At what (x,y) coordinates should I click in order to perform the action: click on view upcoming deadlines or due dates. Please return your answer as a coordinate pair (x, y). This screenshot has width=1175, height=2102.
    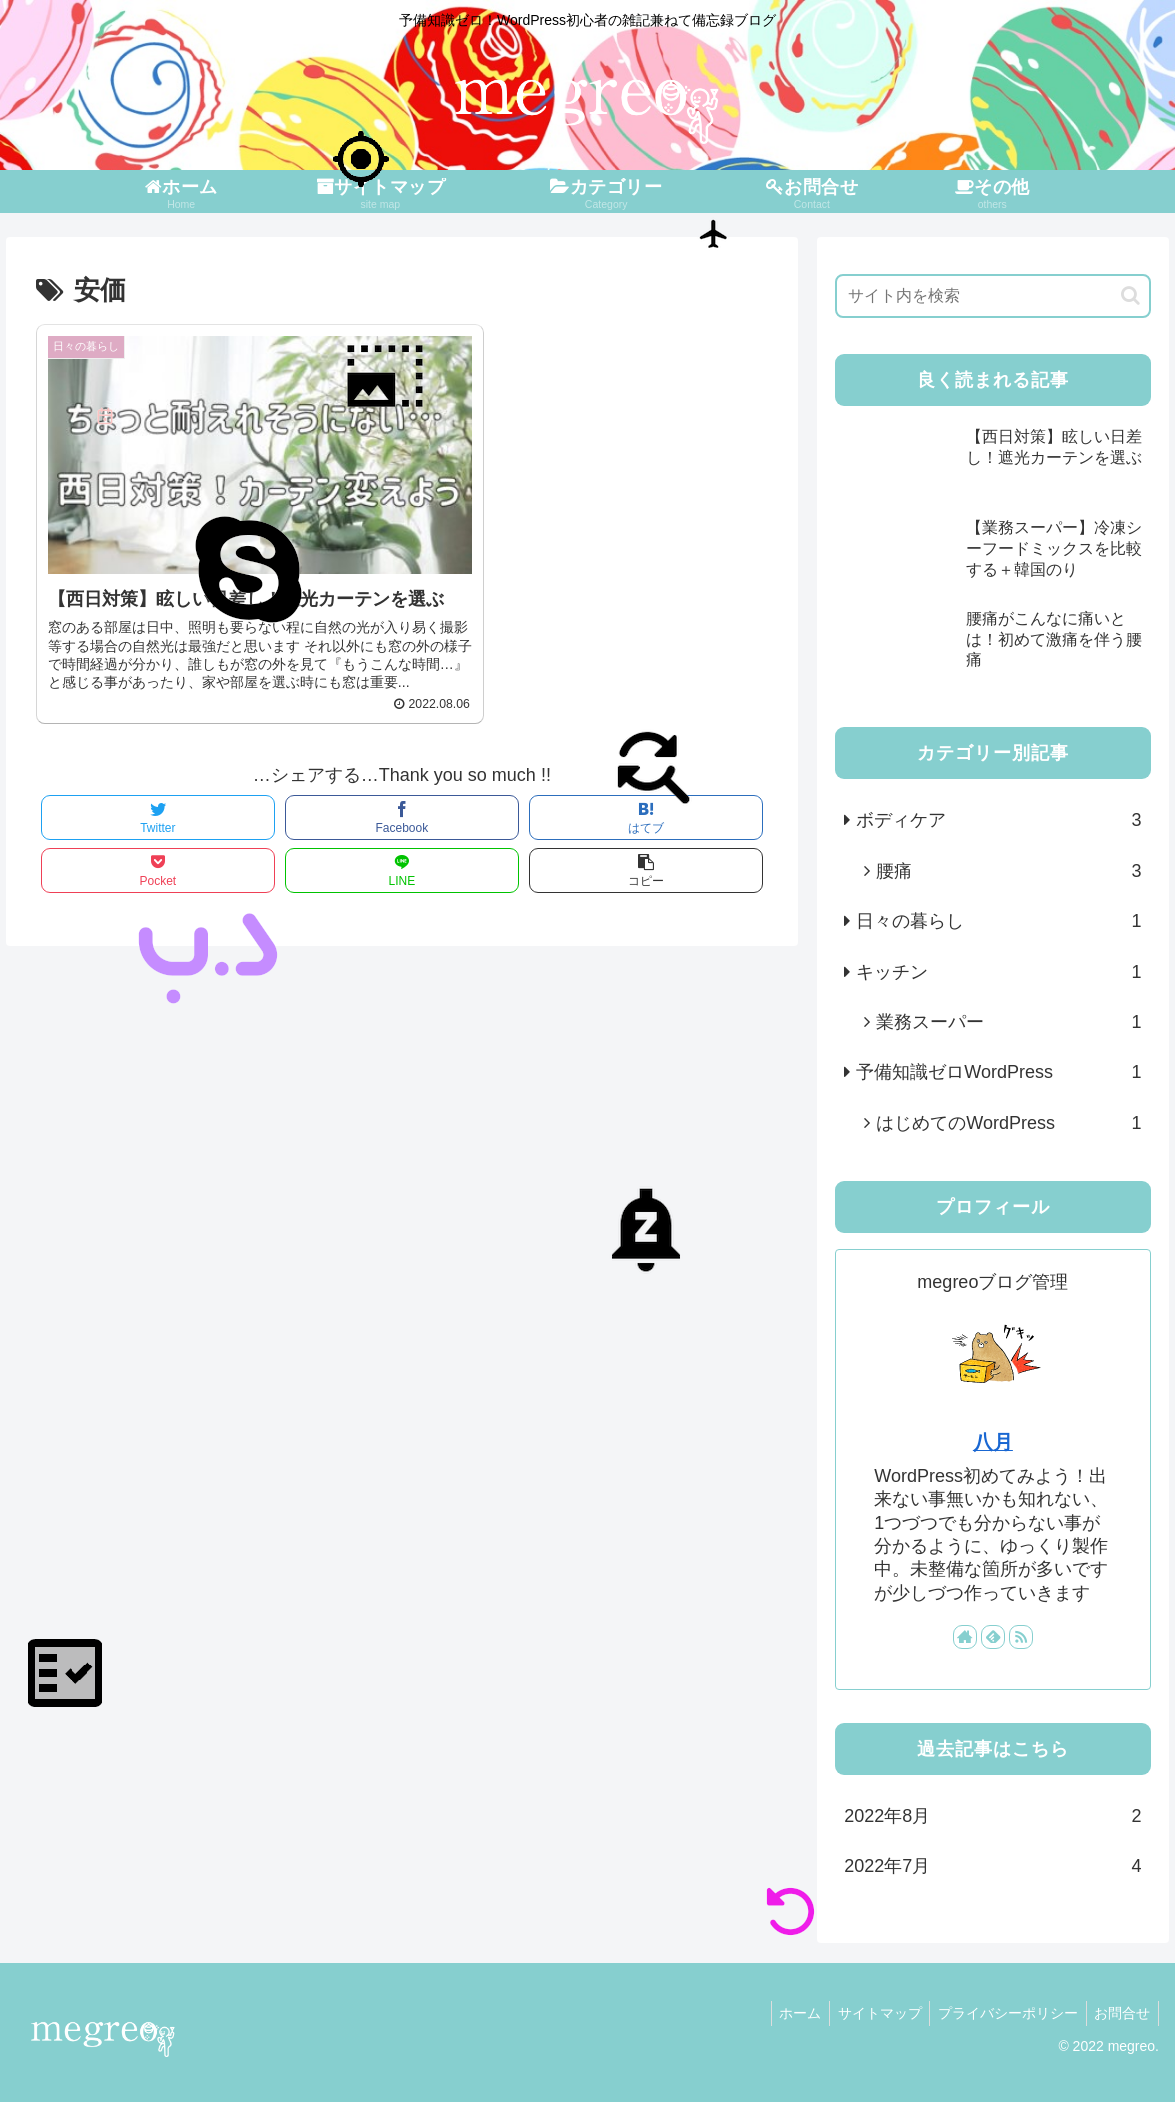
    Looking at the image, I should click on (105, 416).